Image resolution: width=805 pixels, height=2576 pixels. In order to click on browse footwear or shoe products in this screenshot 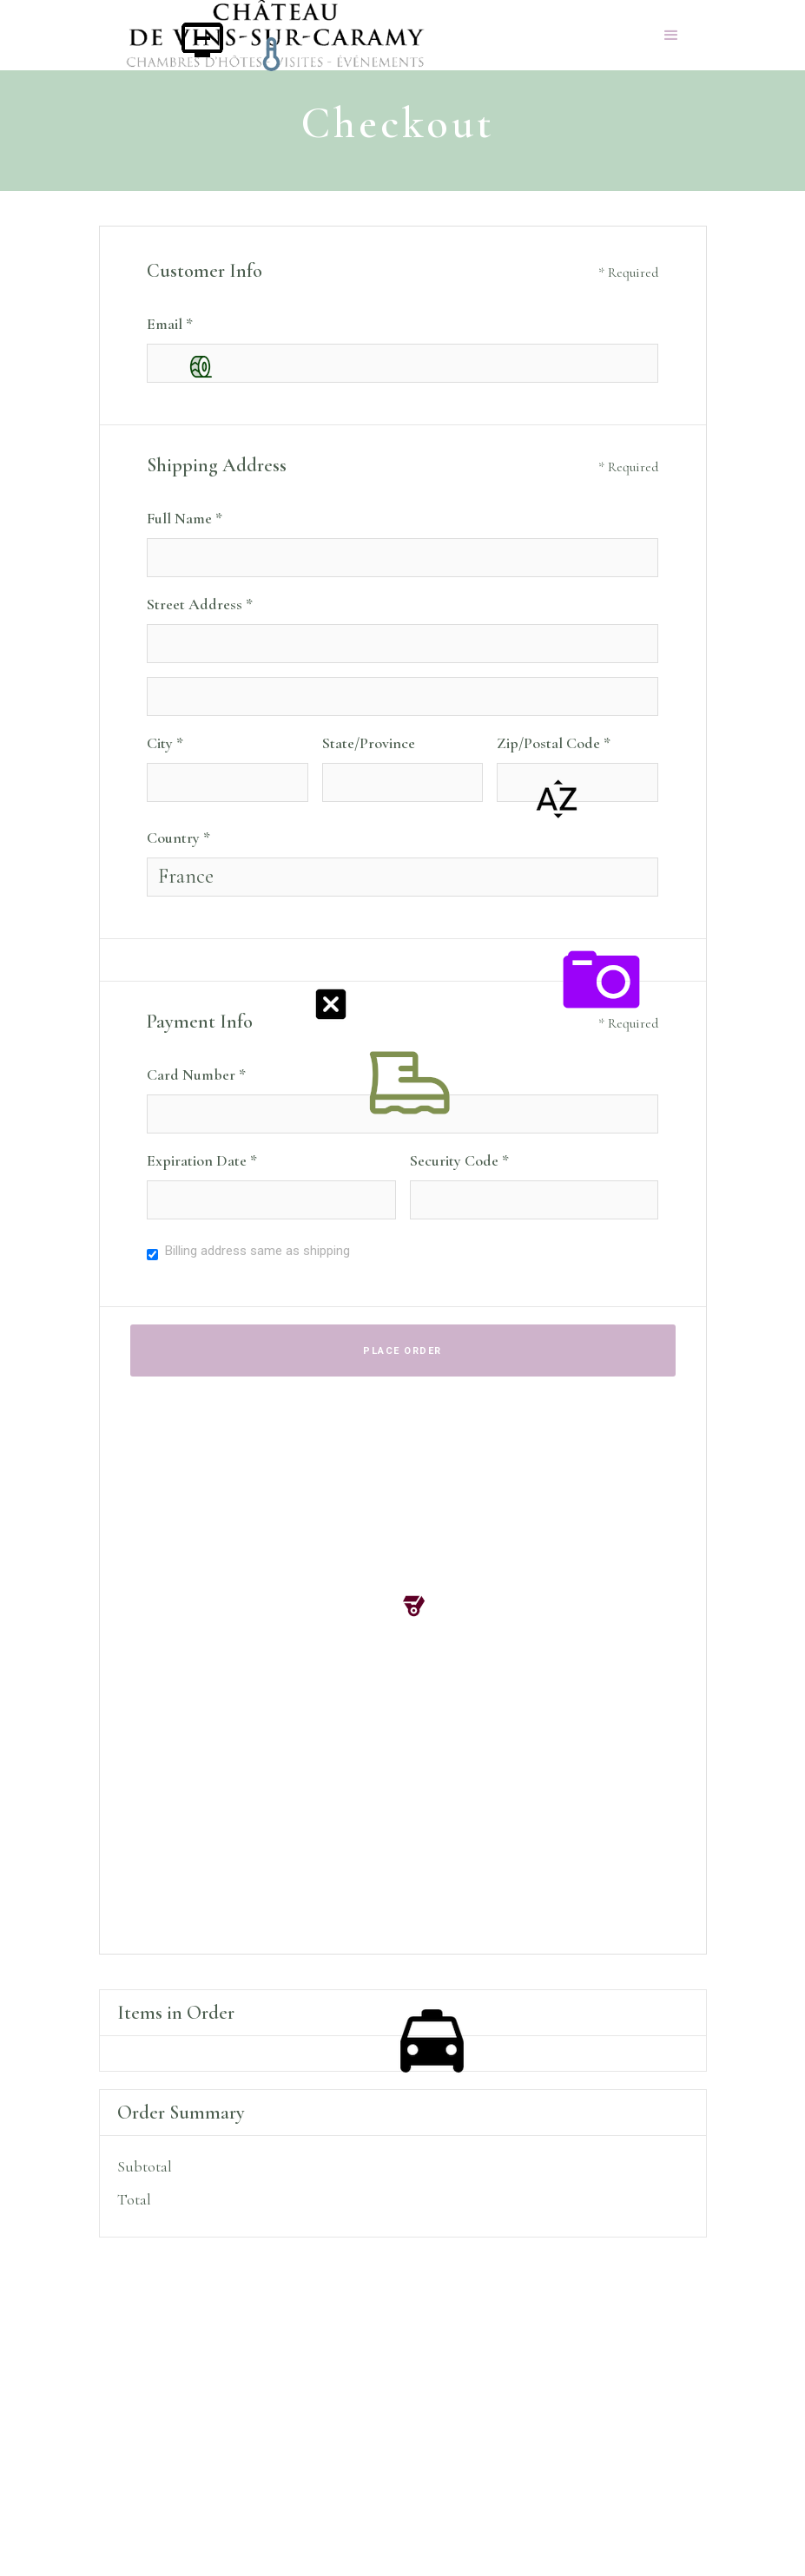, I will do `click(406, 1082)`.